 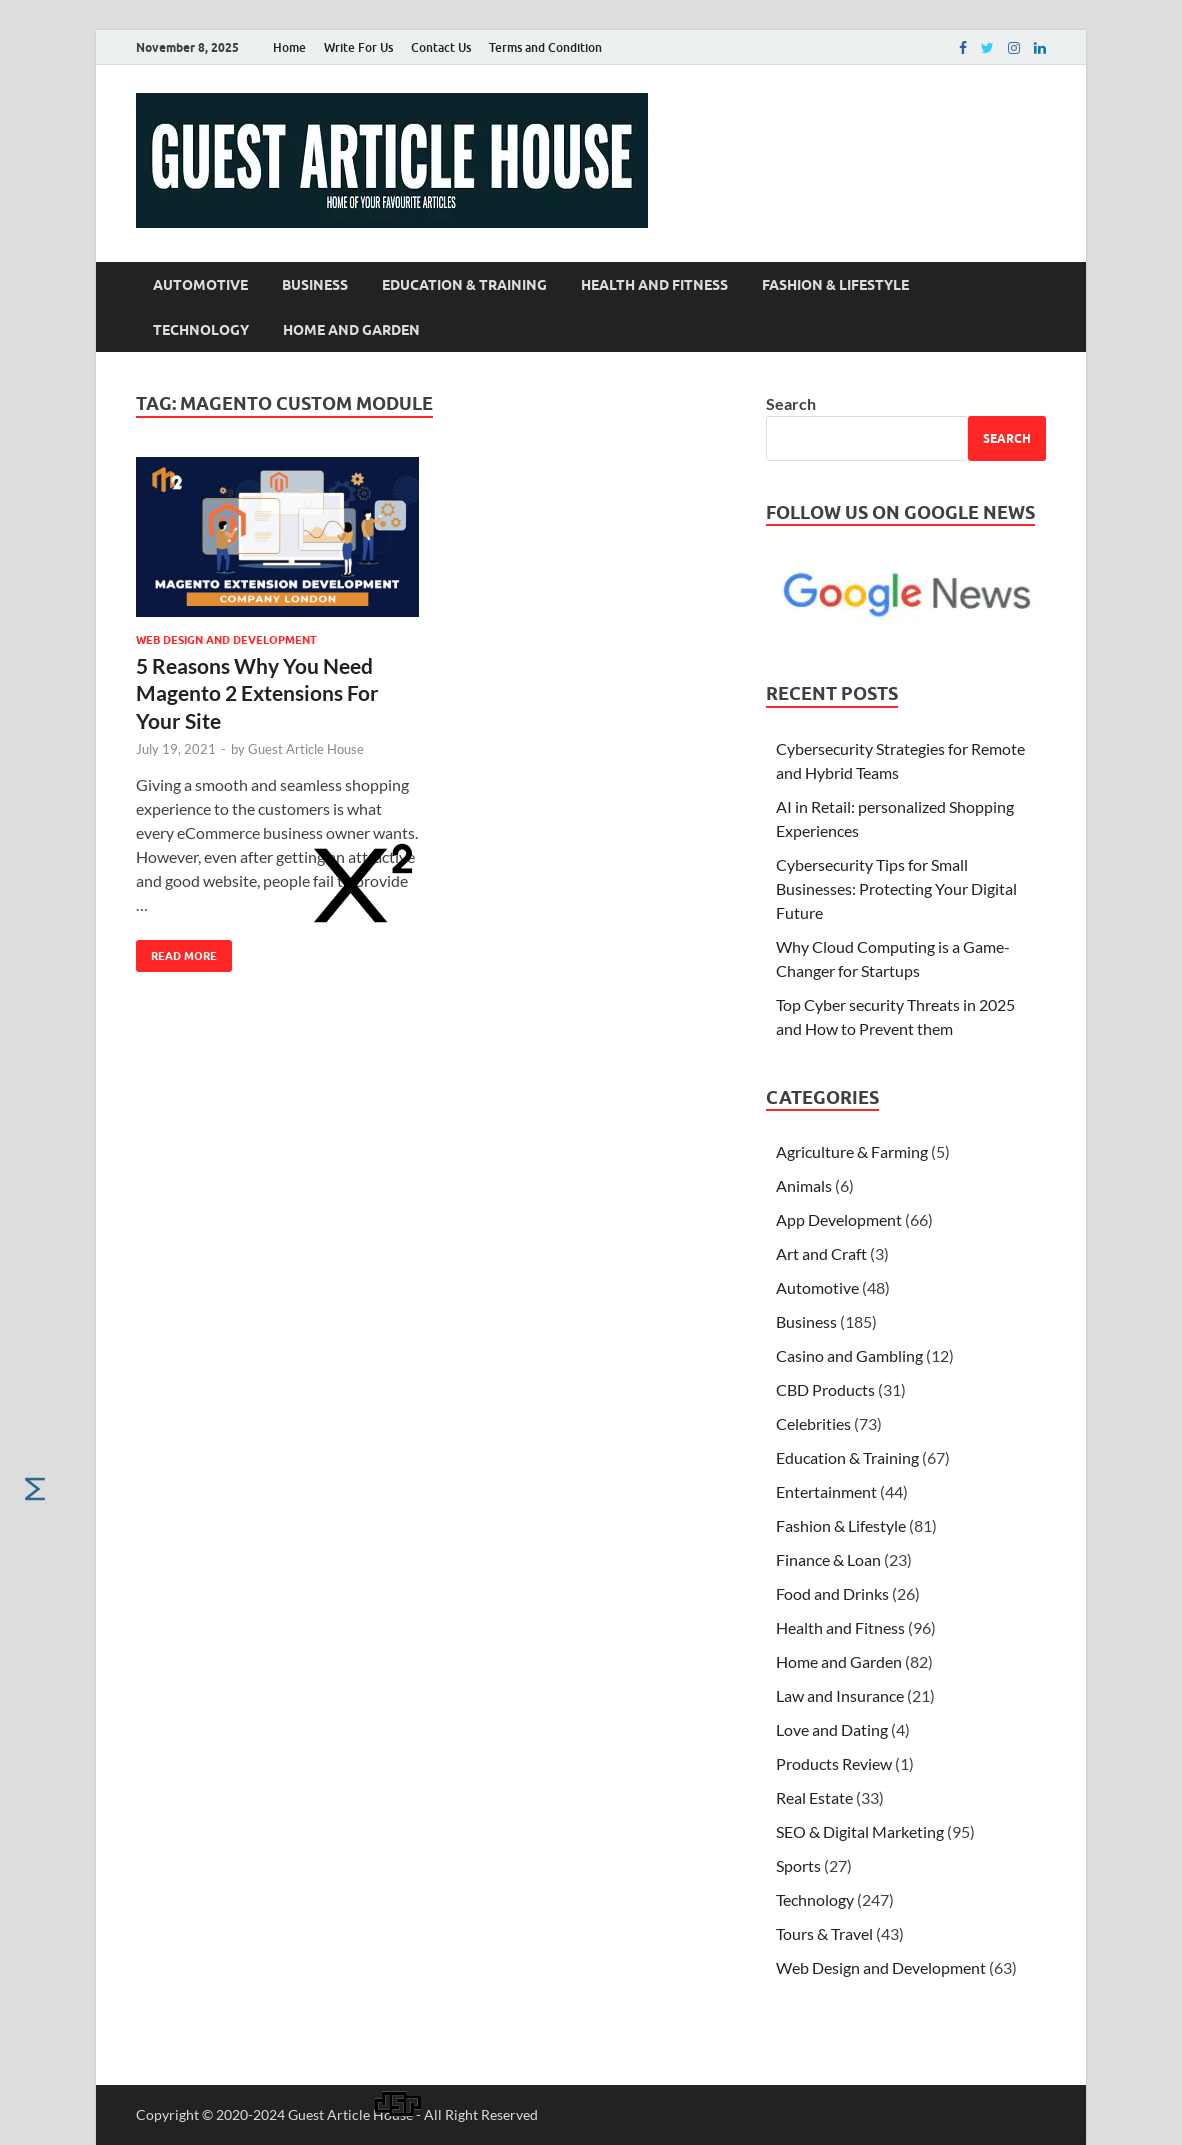 I want to click on jsr (javascript registry) logo, so click(x=398, y=2104).